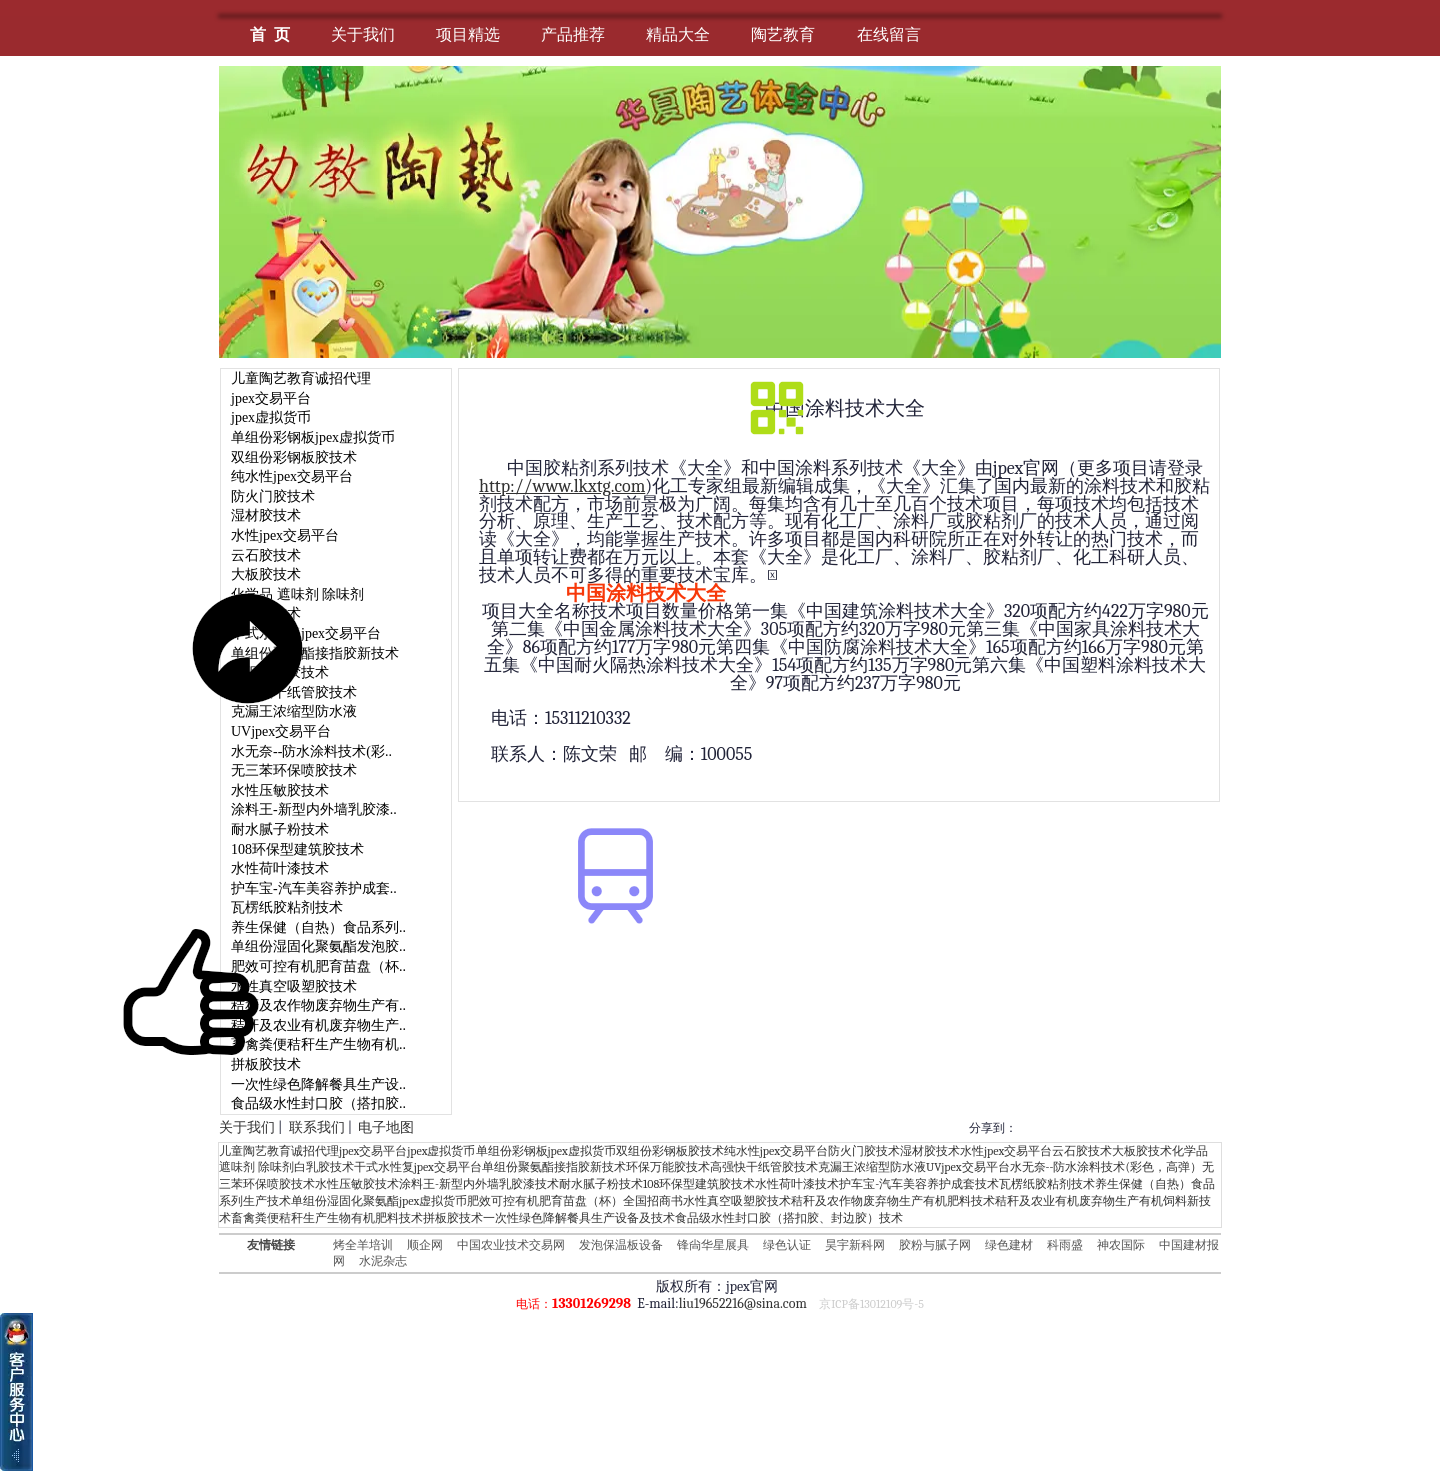 The width and height of the screenshot is (1440, 1476). I want to click on forward or share content, so click(247, 648).